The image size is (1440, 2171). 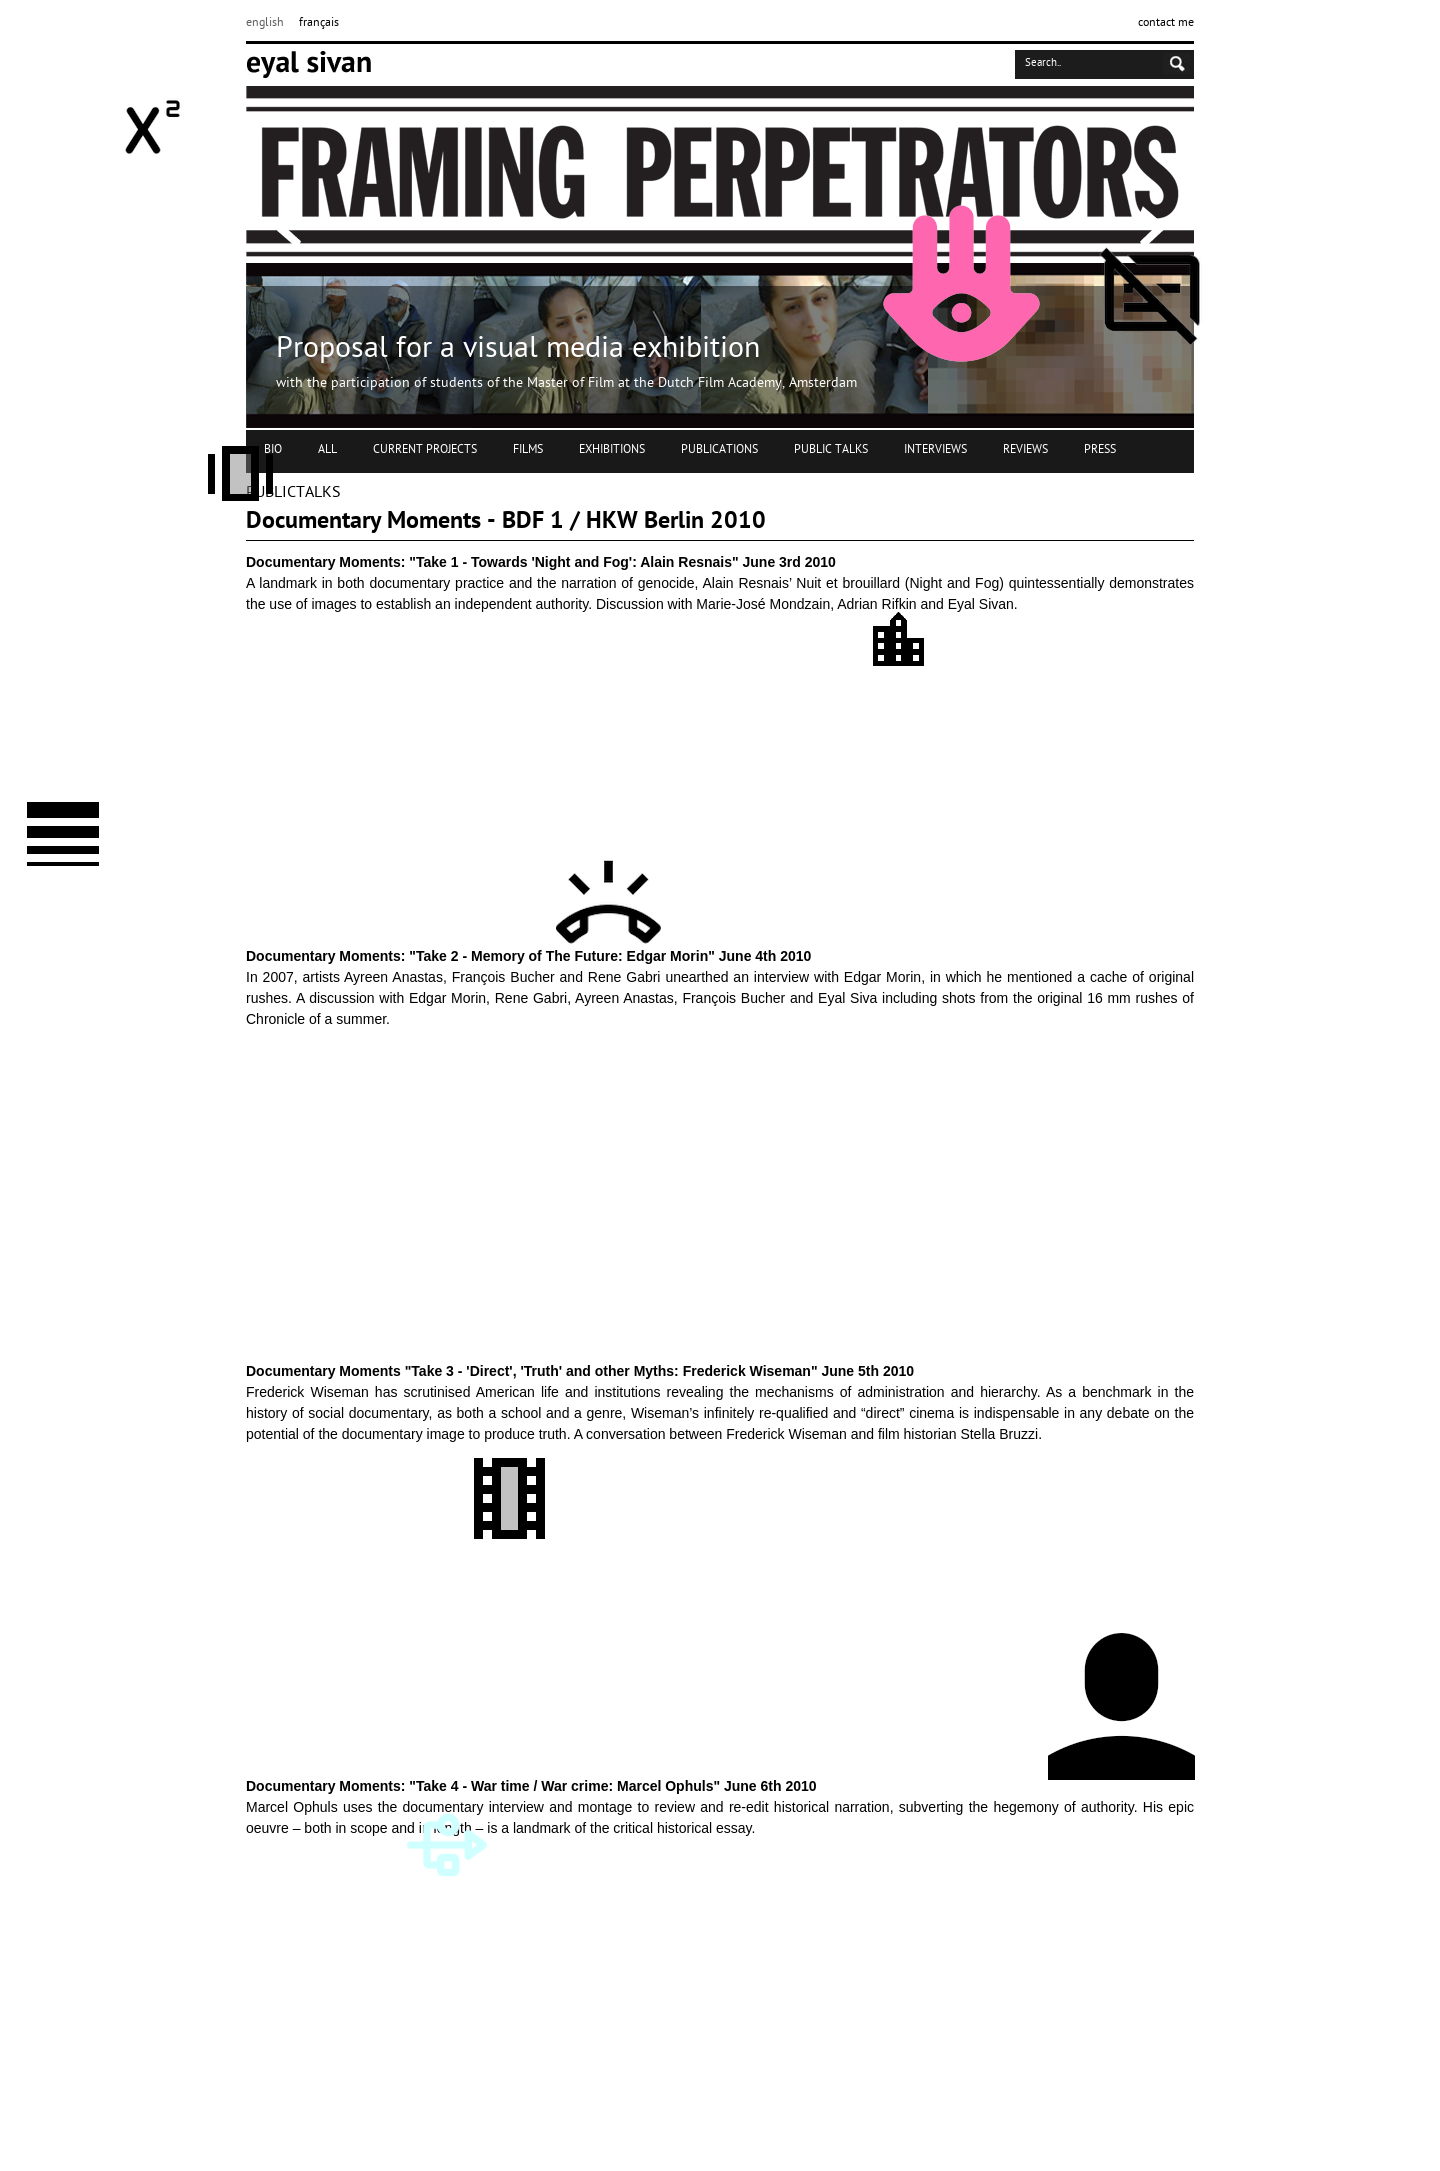 I want to click on view stories or sequential content, so click(x=240, y=475).